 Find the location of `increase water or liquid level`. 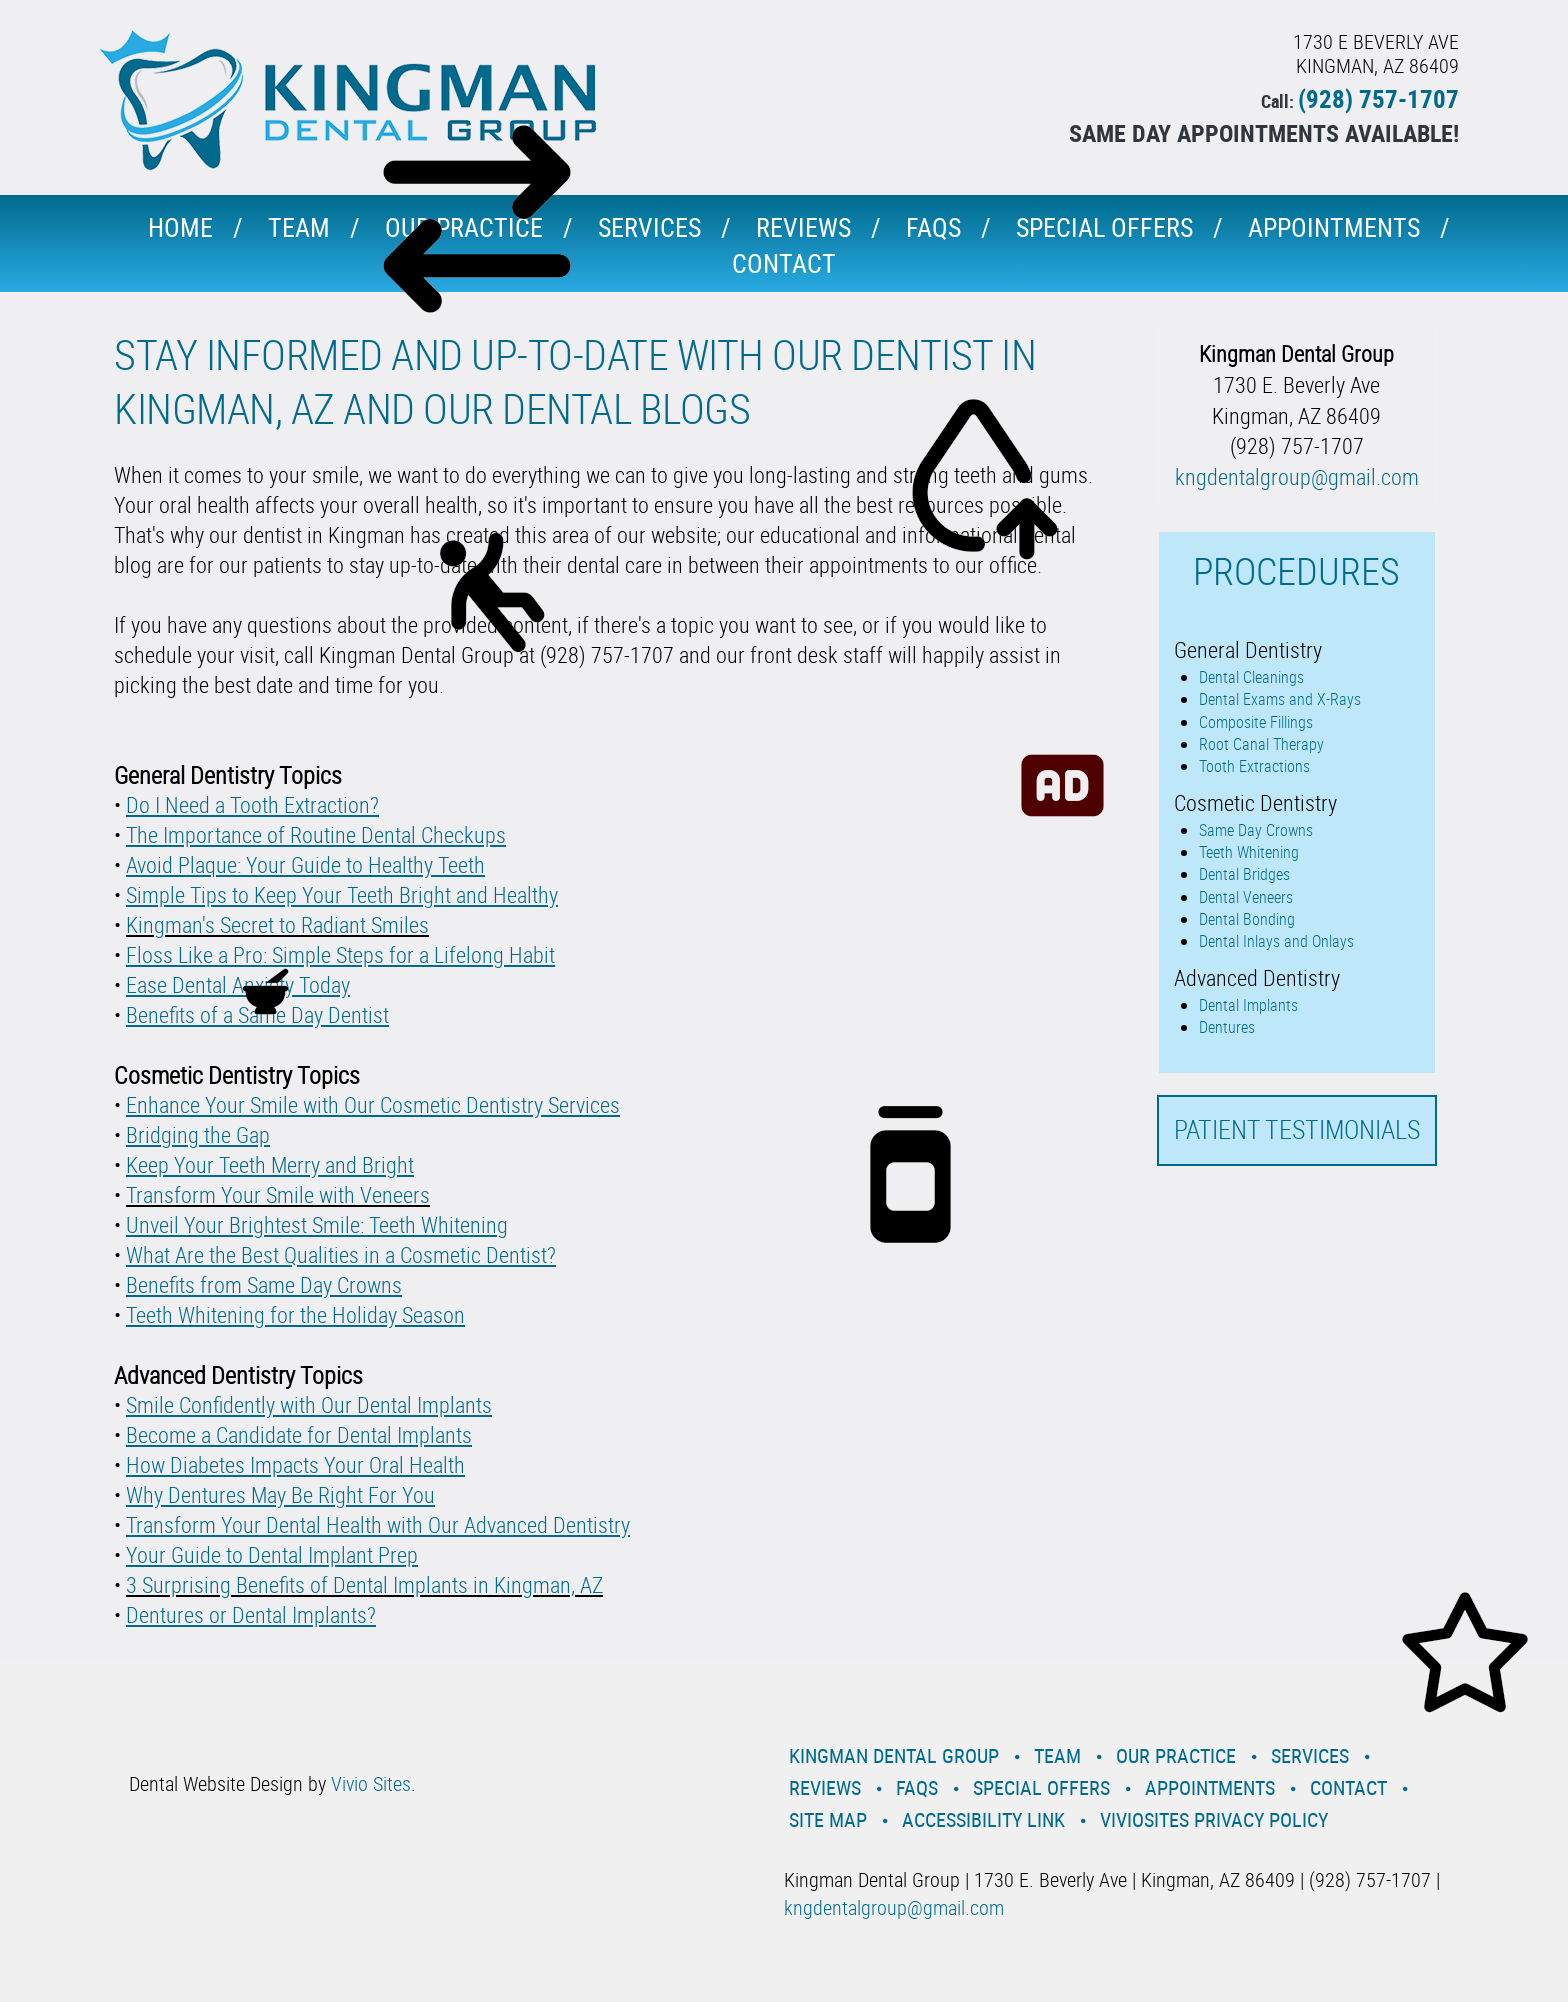

increase water or liquid level is located at coordinates (973, 475).